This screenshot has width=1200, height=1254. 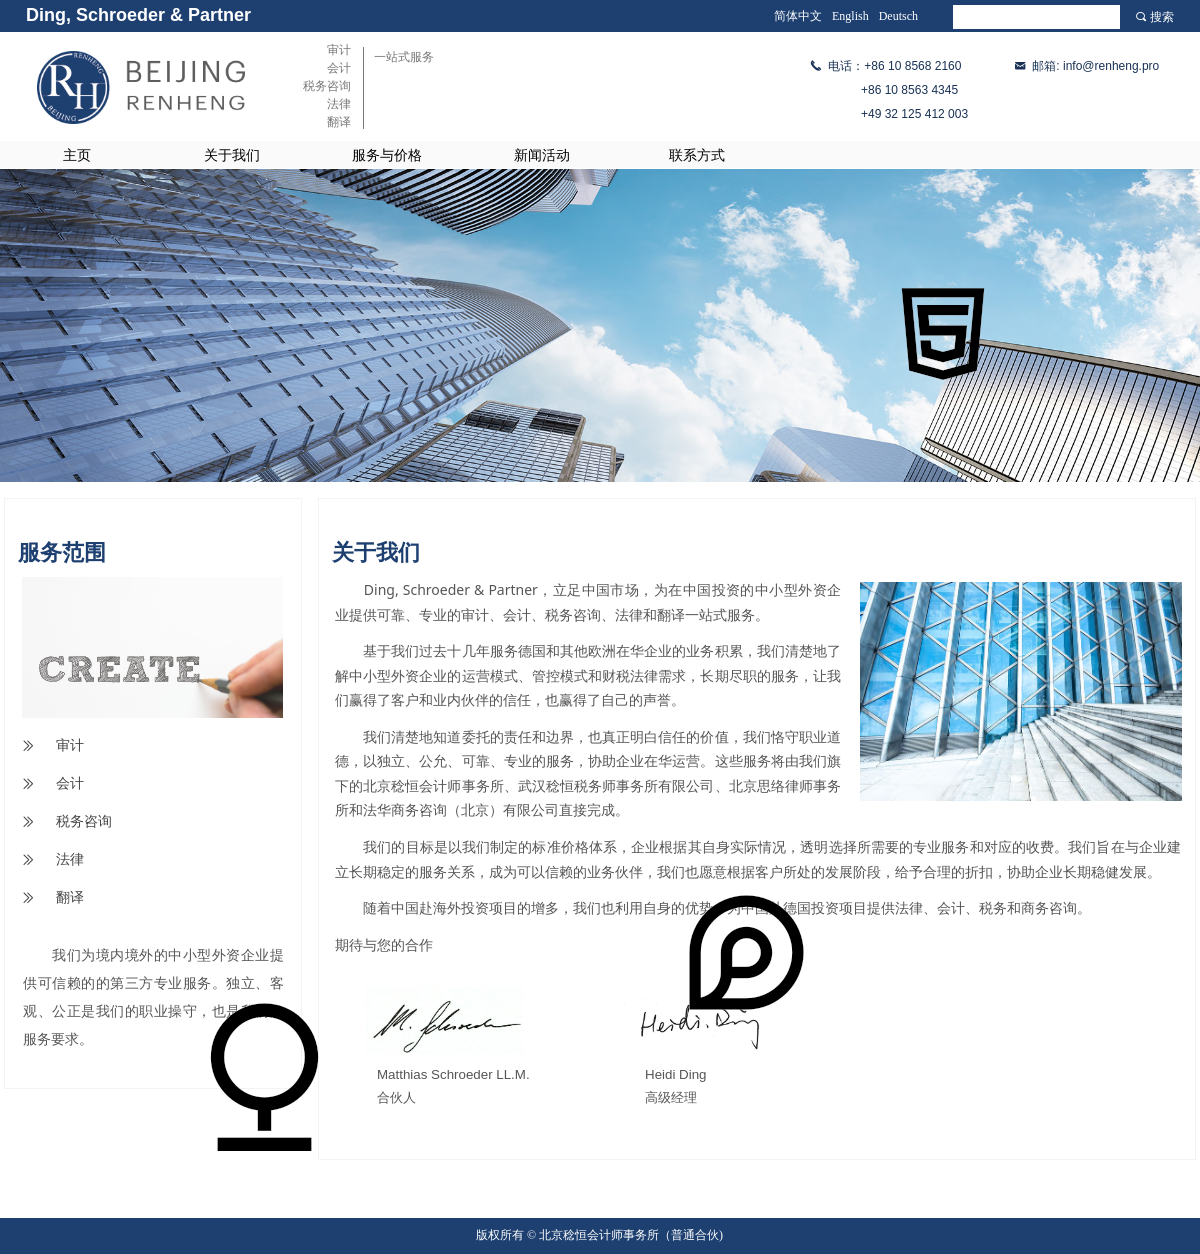 What do you see at coordinates (264, 1070) in the screenshot?
I see `mark a location on the map` at bounding box center [264, 1070].